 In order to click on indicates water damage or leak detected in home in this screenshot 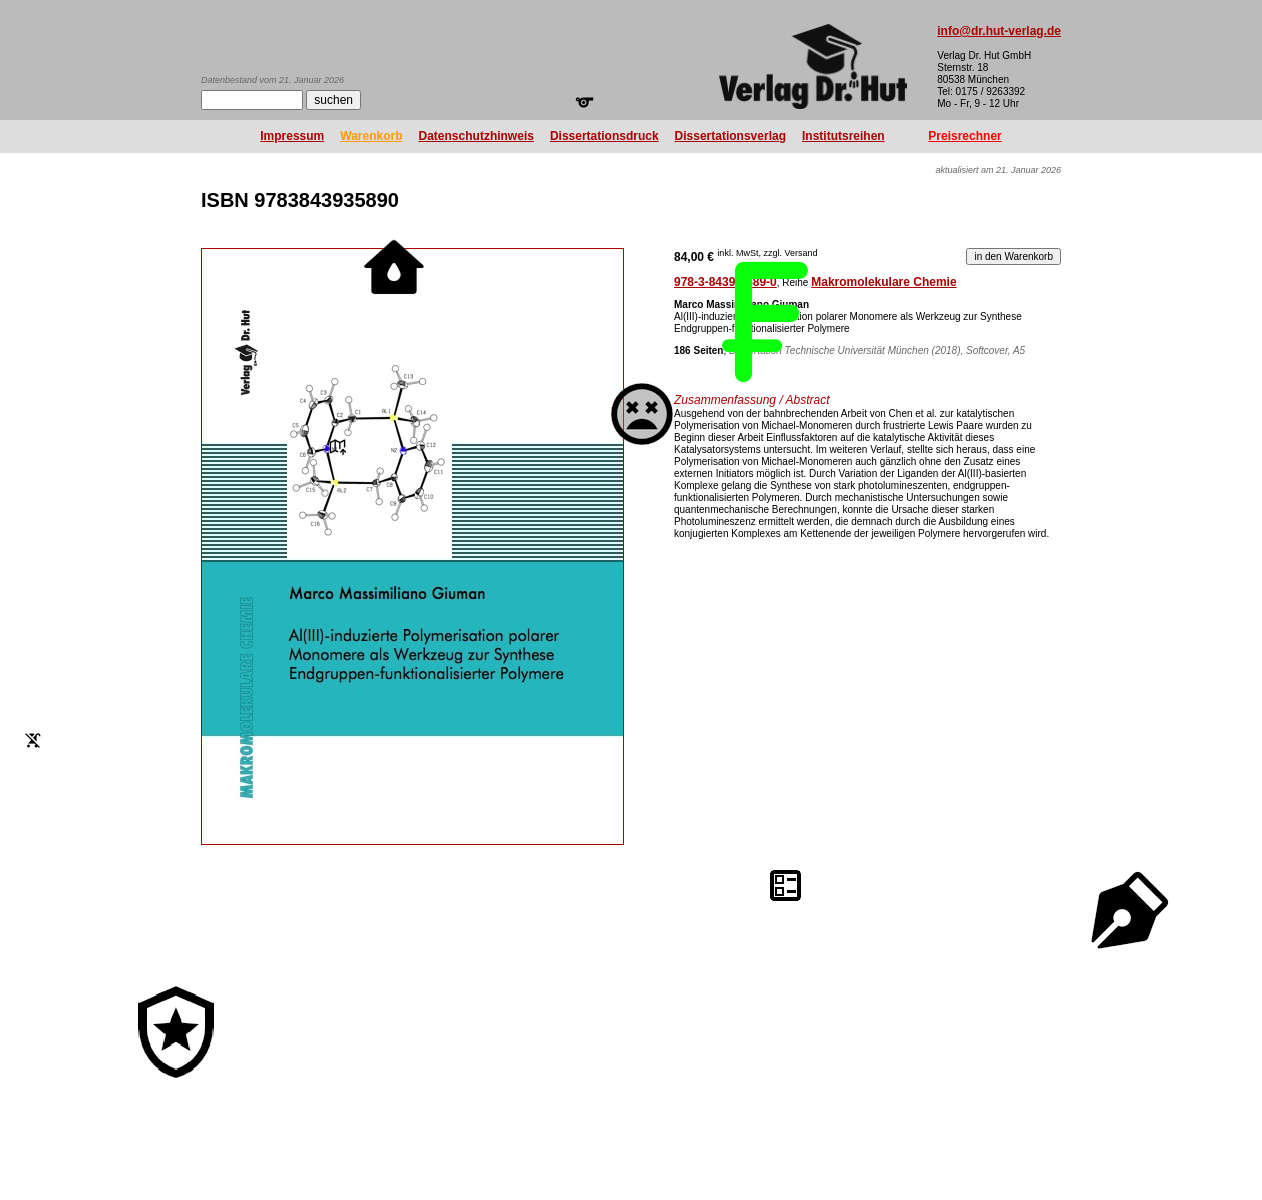, I will do `click(394, 268)`.